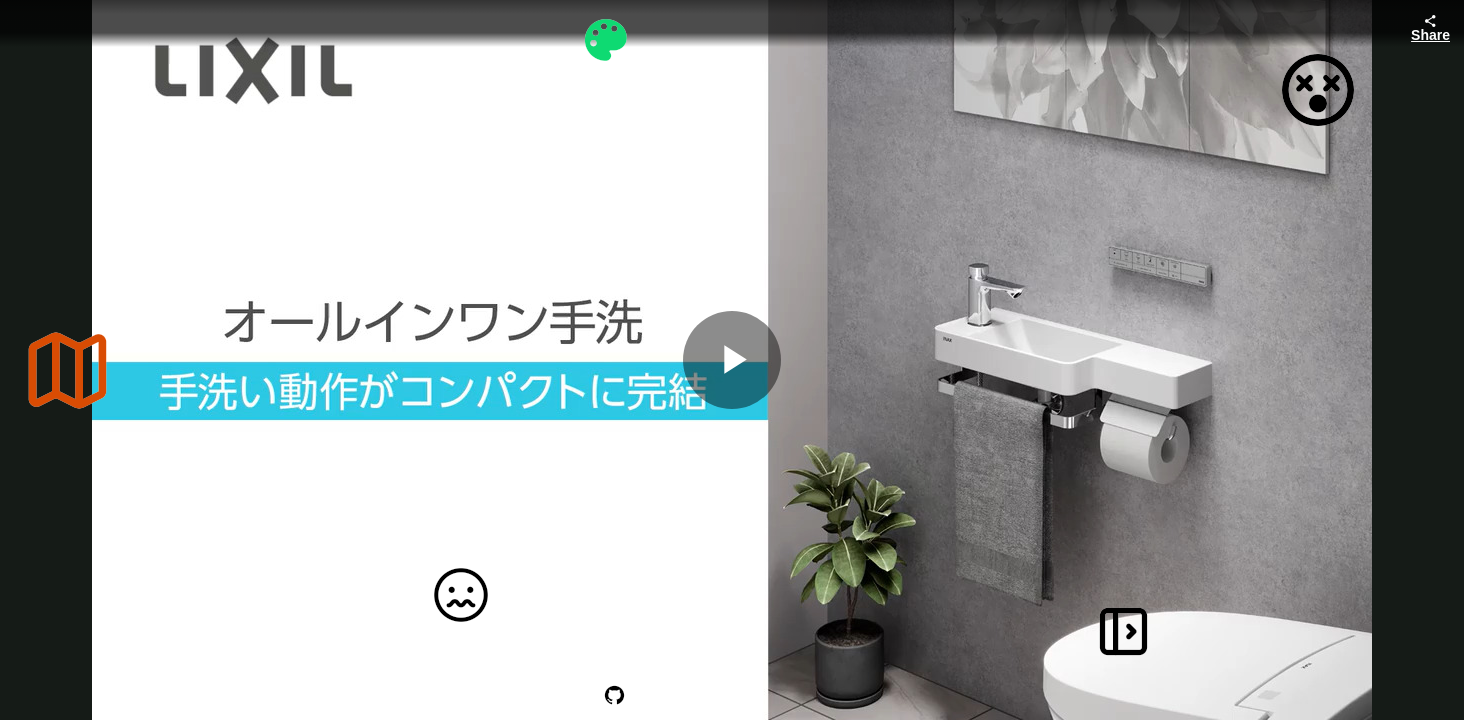 The image size is (1464, 720). Describe the element at coordinates (606, 40) in the screenshot. I see `open color picker or theme settings` at that location.